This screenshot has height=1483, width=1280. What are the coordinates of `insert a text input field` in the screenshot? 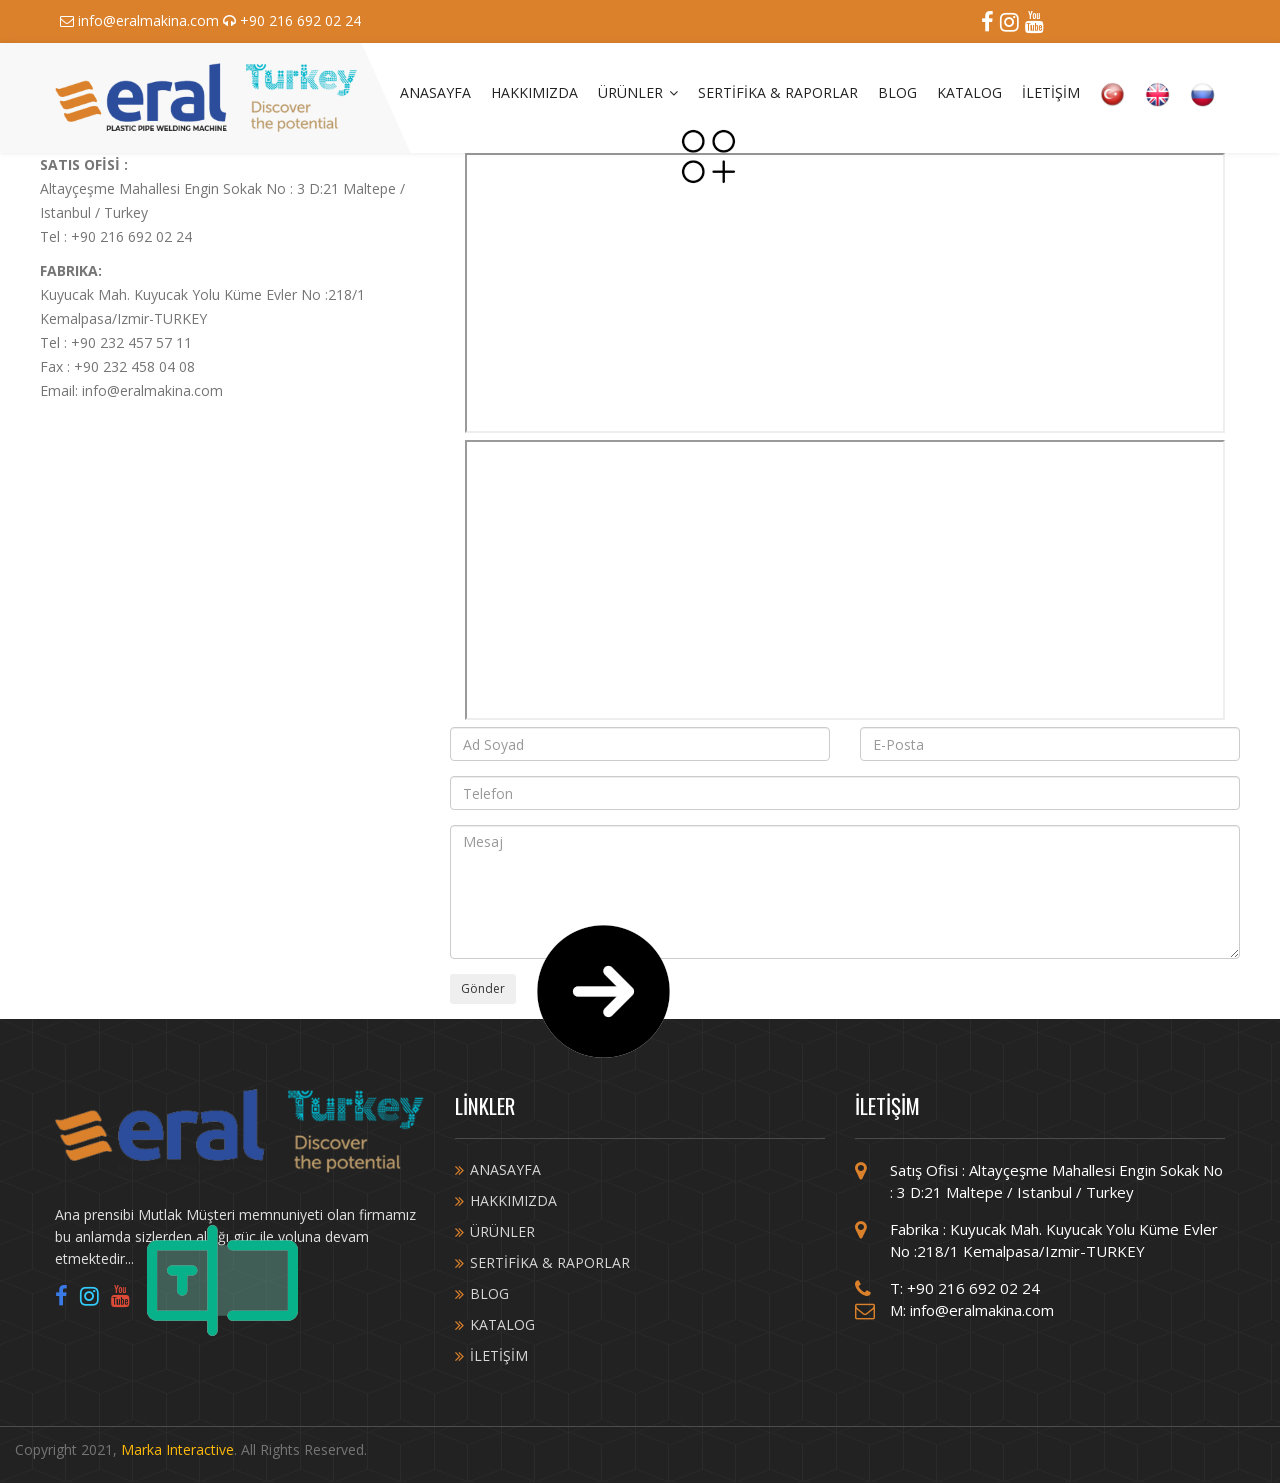 It's located at (222, 1280).